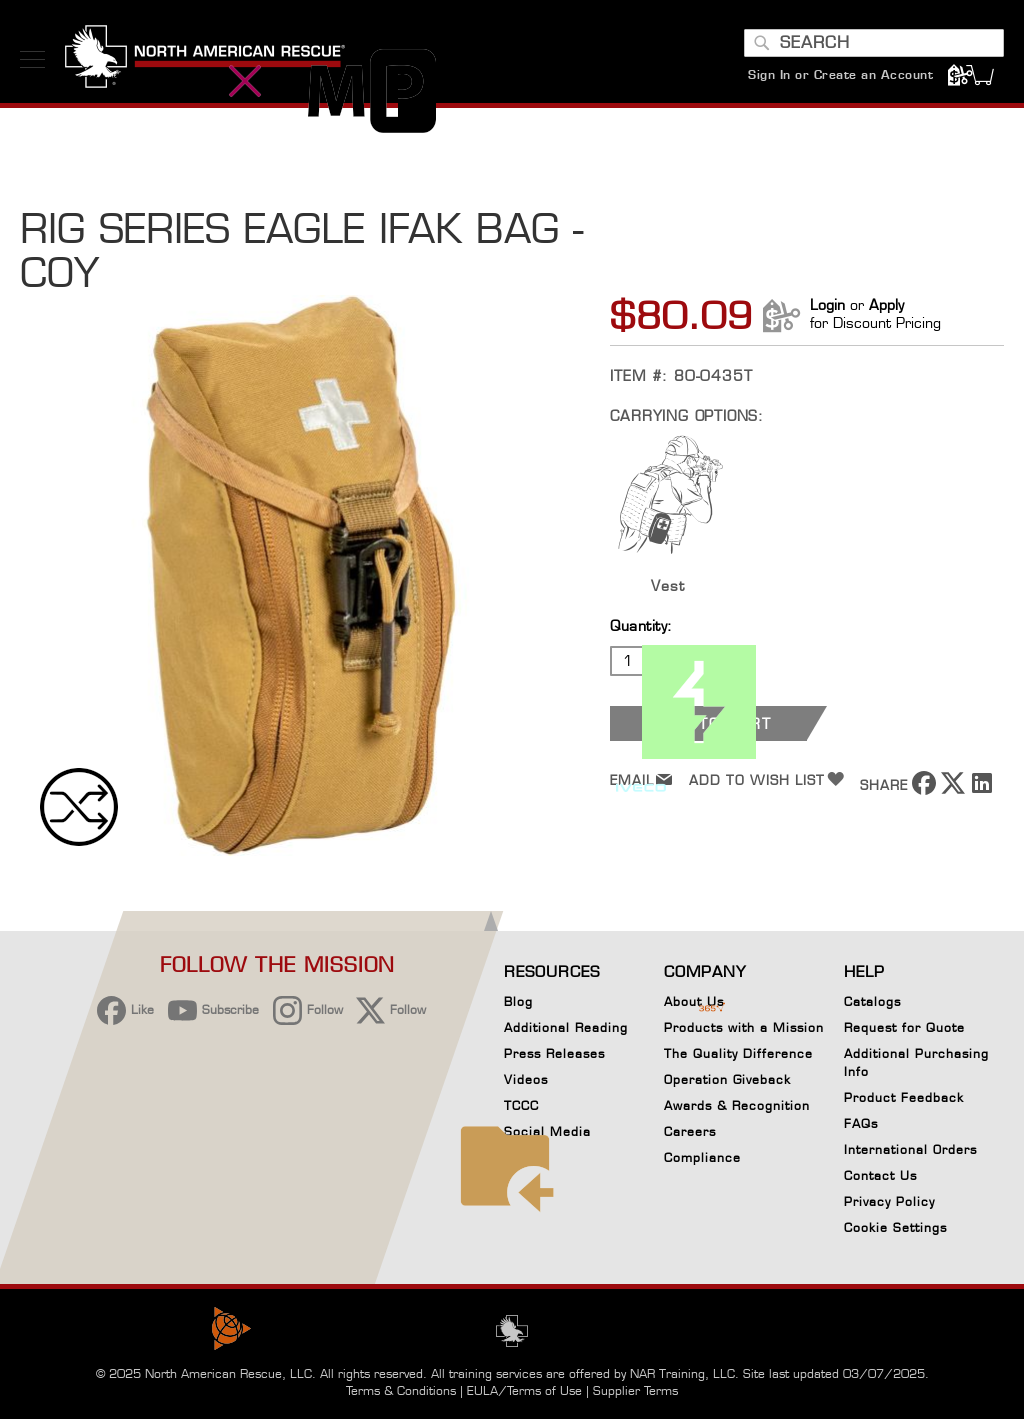 Image resolution: width=1024 pixels, height=1419 pixels. Describe the element at coordinates (699, 702) in the screenshot. I see `open Burp Suite application` at that location.